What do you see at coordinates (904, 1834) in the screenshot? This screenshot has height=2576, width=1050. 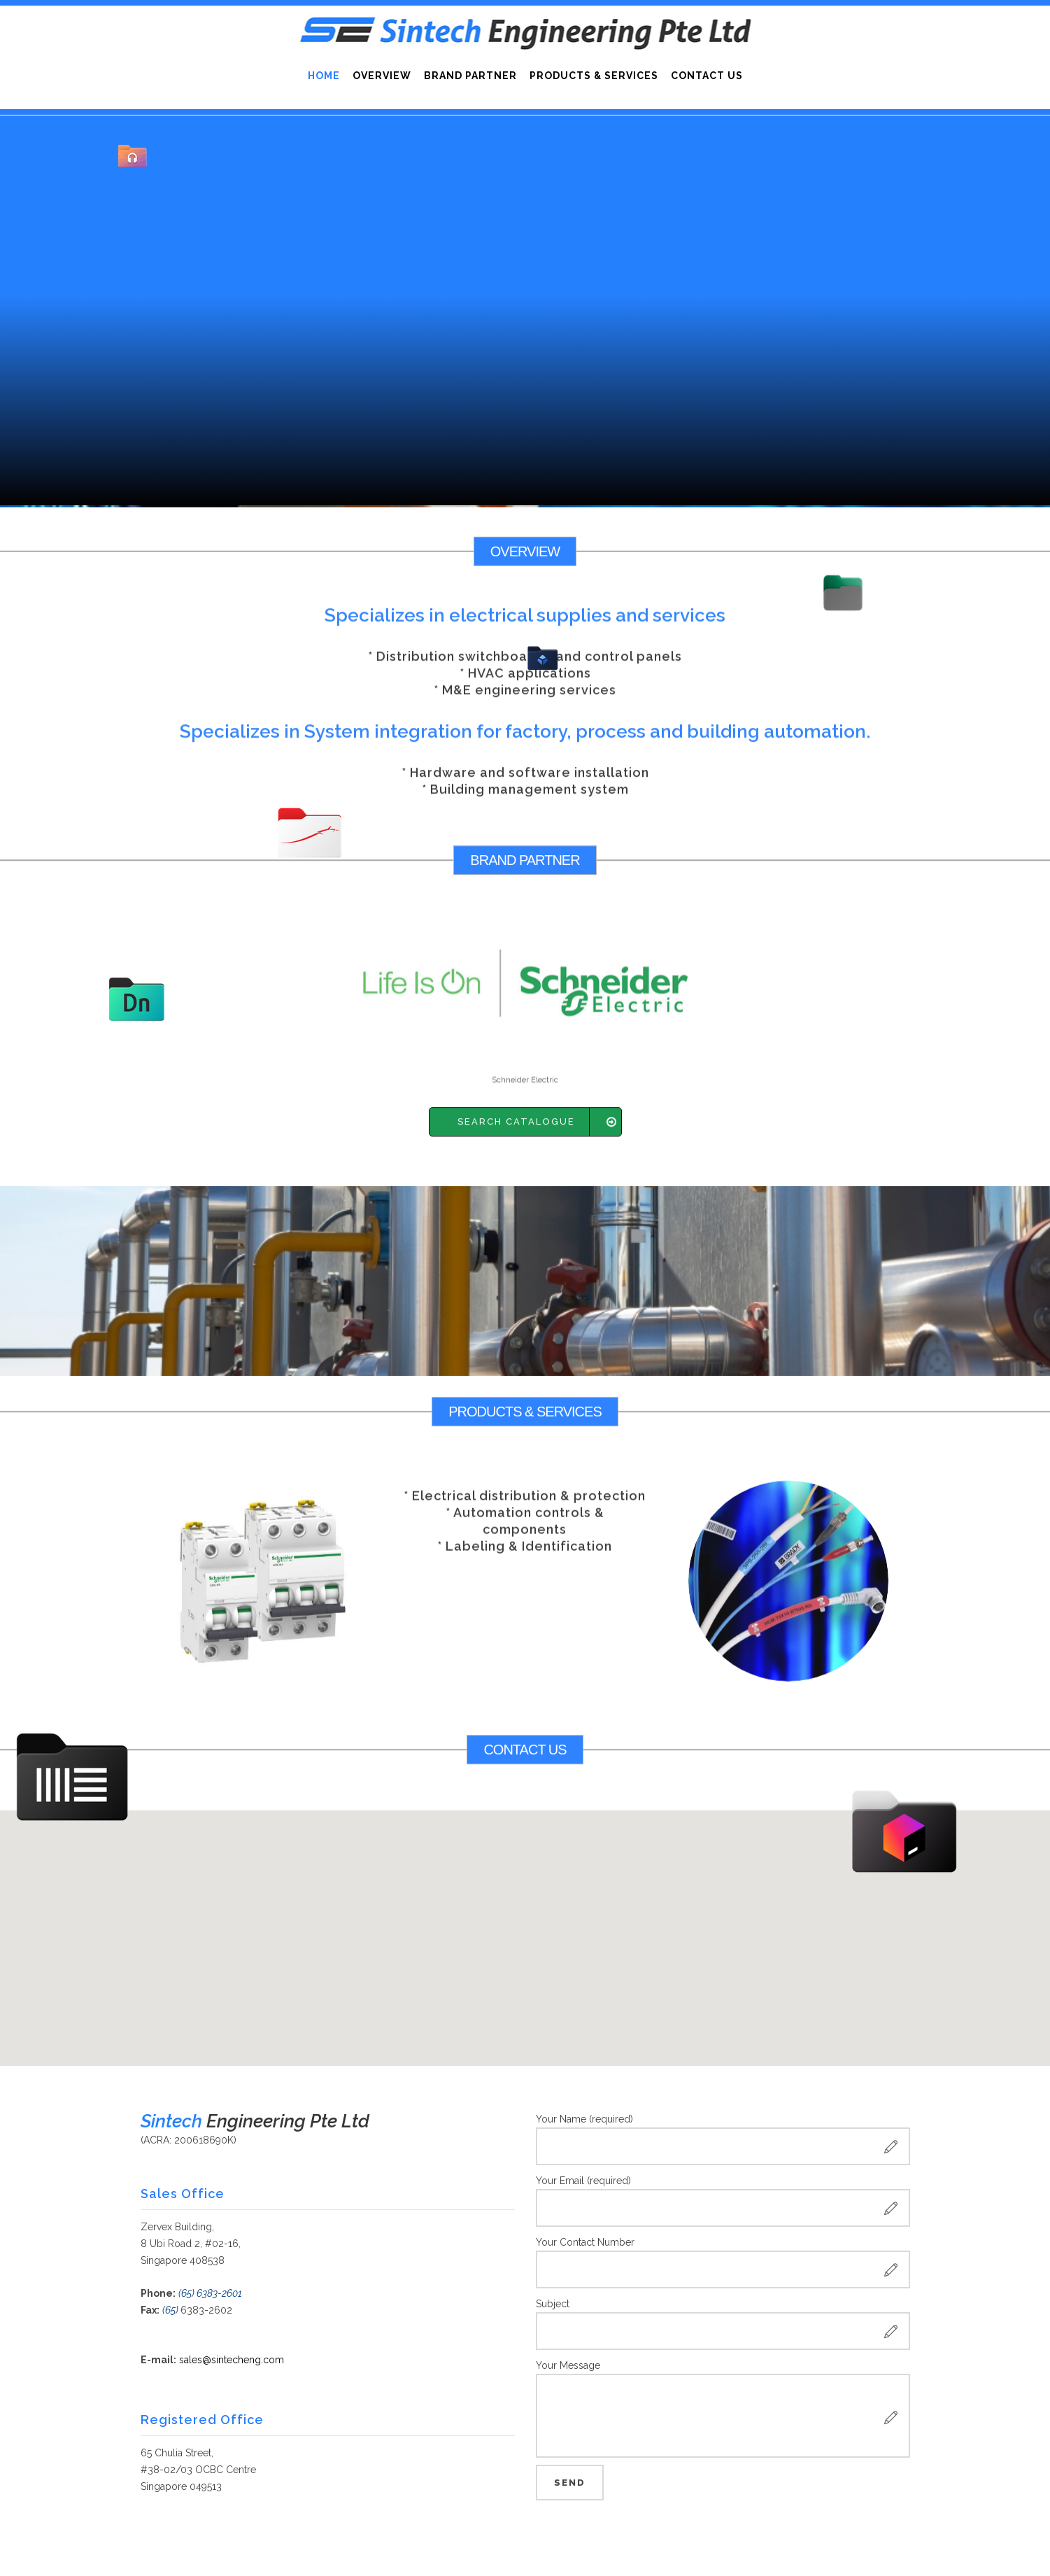 I see `open folder containing JetBrains Toolbox projects` at bounding box center [904, 1834].